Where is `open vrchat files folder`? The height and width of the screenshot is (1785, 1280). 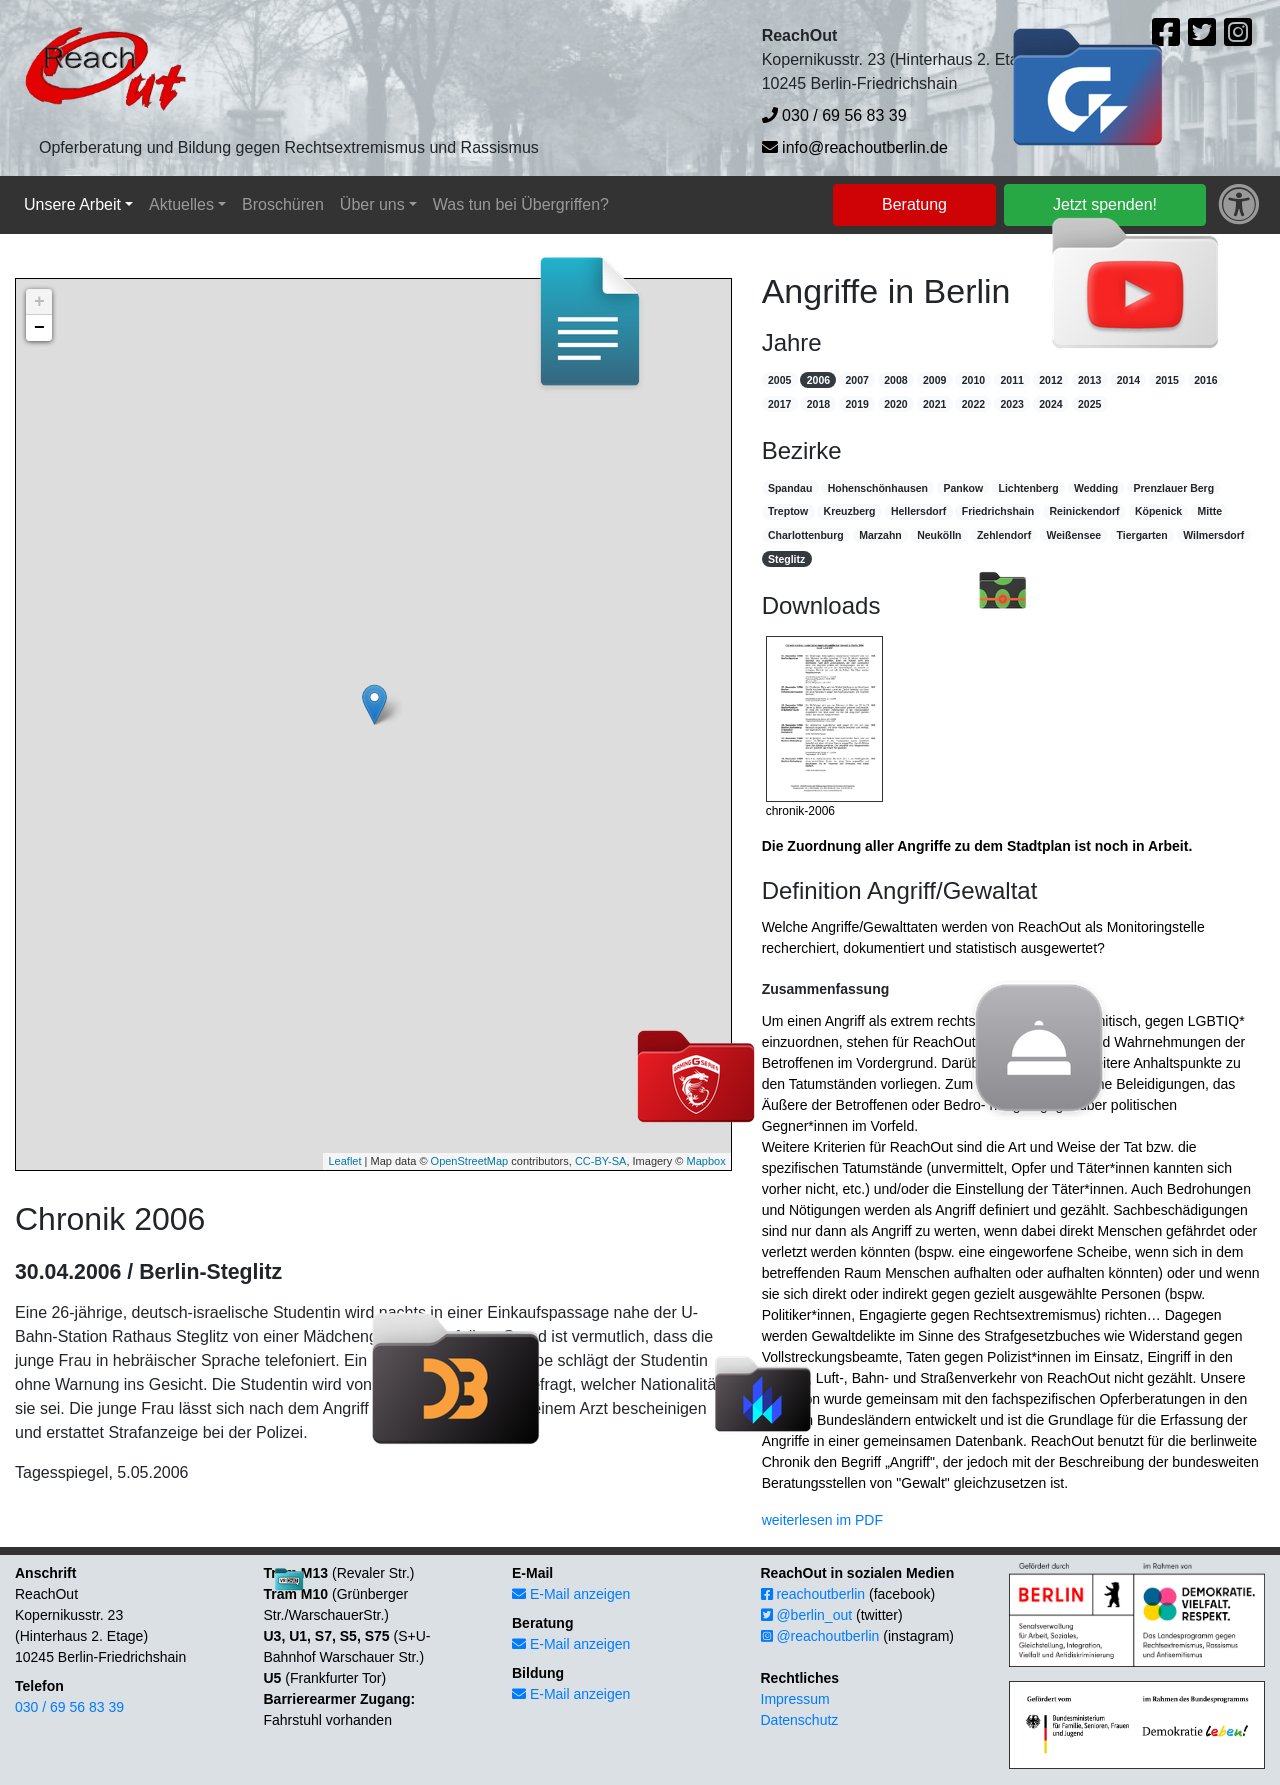
open vrchat files folder is located at coordinates (289, 1580).